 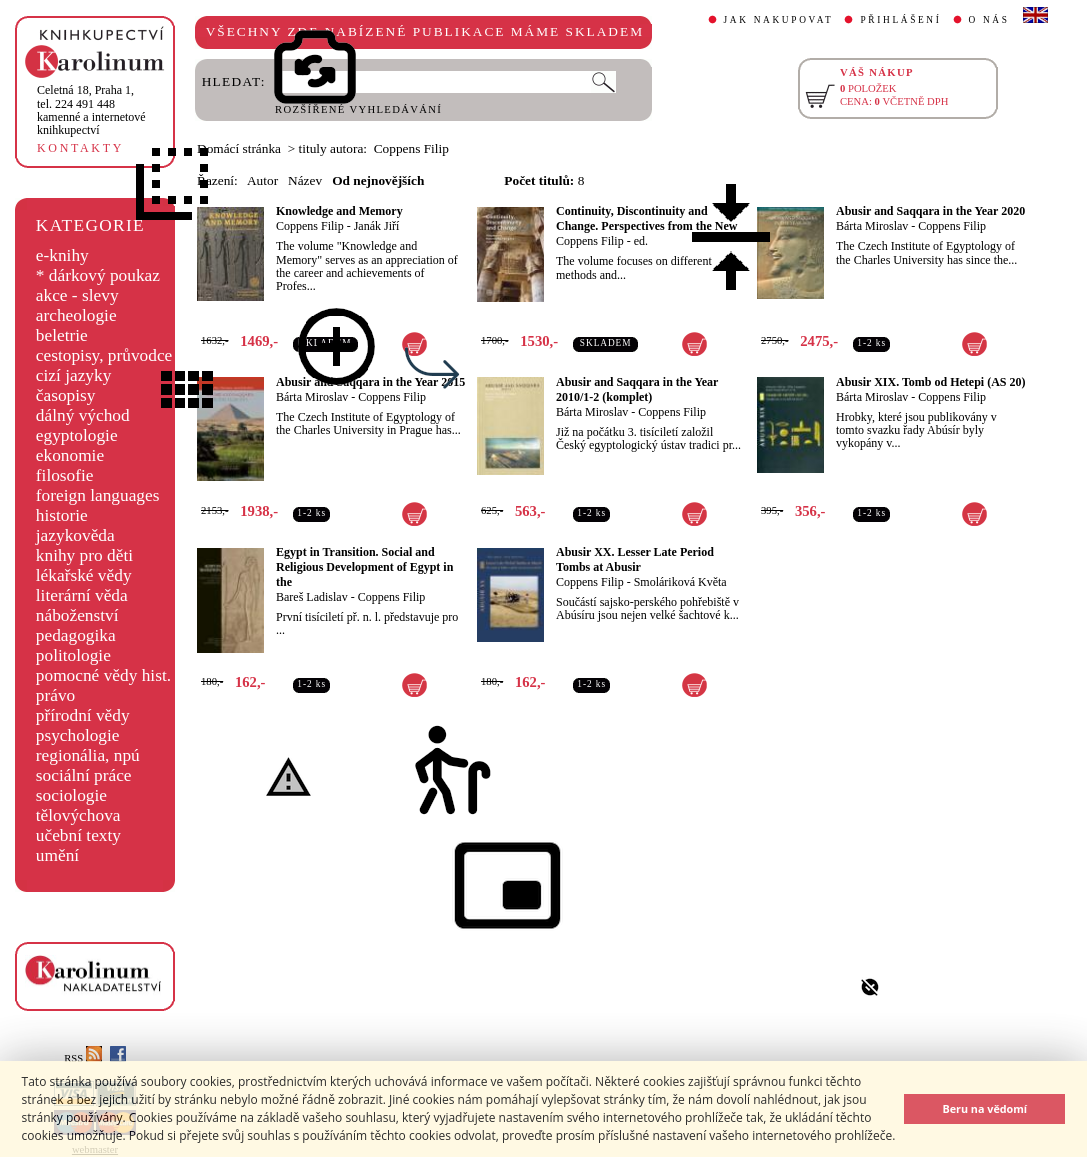 What do you see at coordinates (336, 346) in the screenshot?
I see `add a new item` at bounding box center [336, 346].